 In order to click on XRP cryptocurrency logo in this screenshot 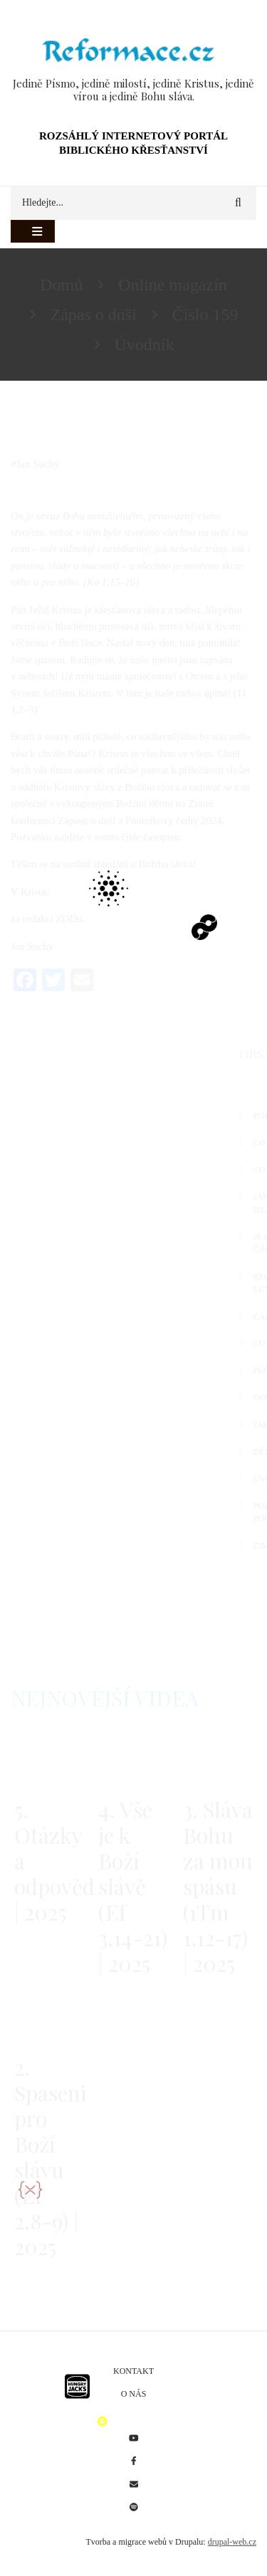, I will do `click(30, 2190)`.